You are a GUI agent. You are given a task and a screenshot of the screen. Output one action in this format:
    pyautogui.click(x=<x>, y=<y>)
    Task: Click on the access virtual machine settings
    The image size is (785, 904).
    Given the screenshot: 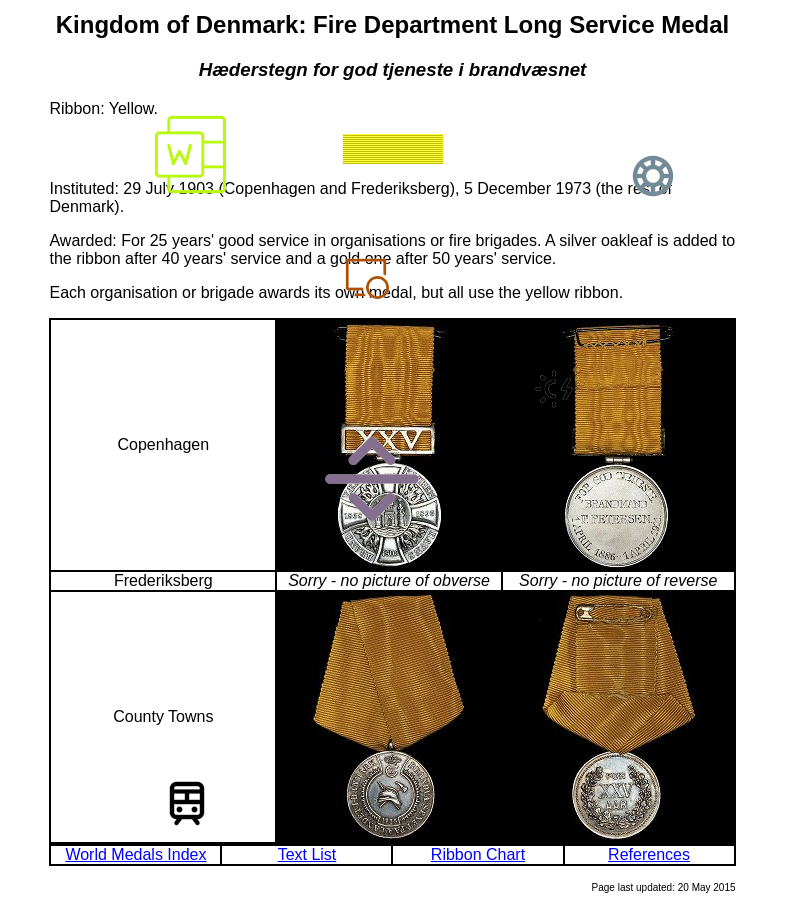 What is the action you would take?
    pyautogui.click(x=366, y=276)
    